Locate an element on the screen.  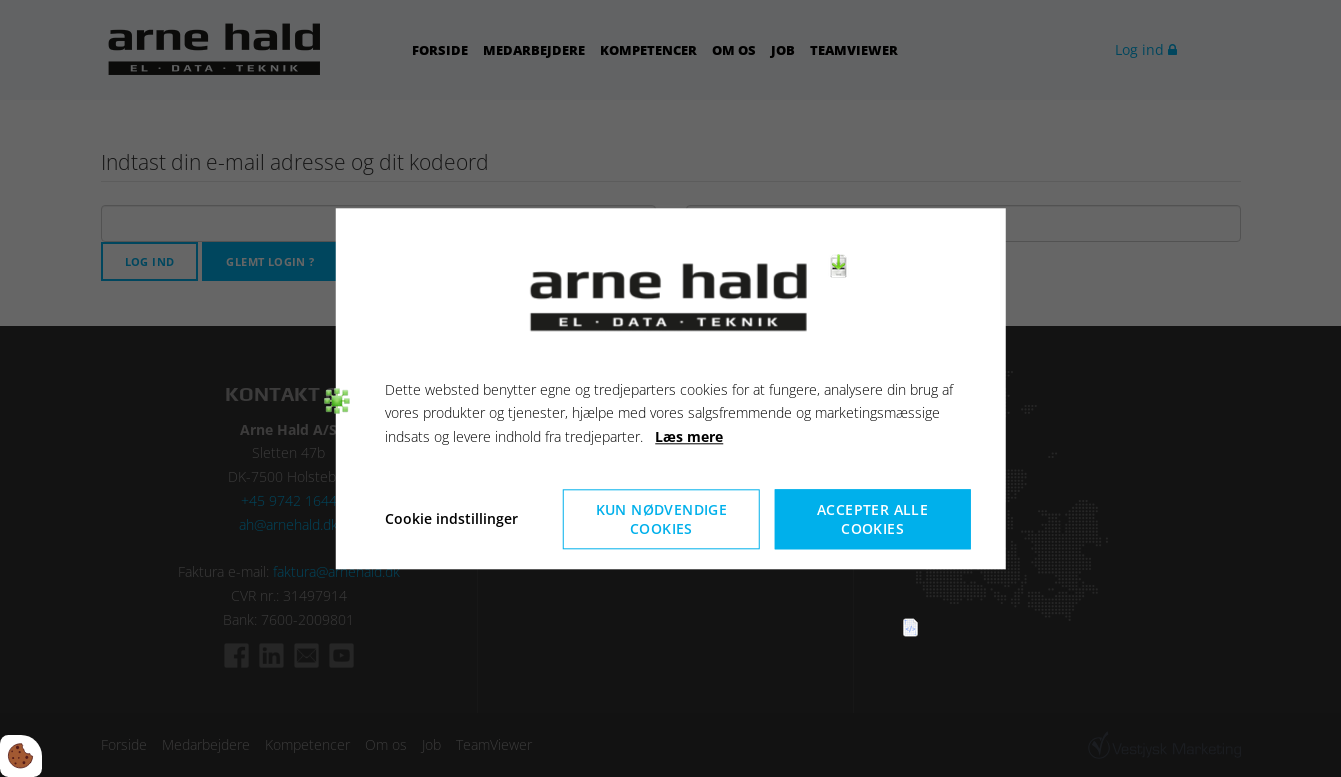
an html template file is located at coordinates (910, 627).